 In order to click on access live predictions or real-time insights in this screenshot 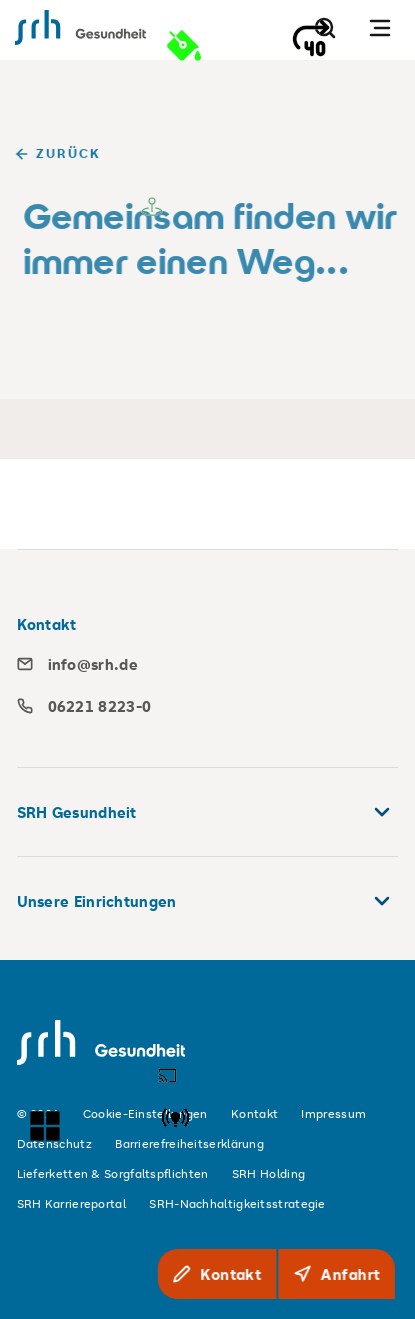, I will do `click(175, 1117)`.